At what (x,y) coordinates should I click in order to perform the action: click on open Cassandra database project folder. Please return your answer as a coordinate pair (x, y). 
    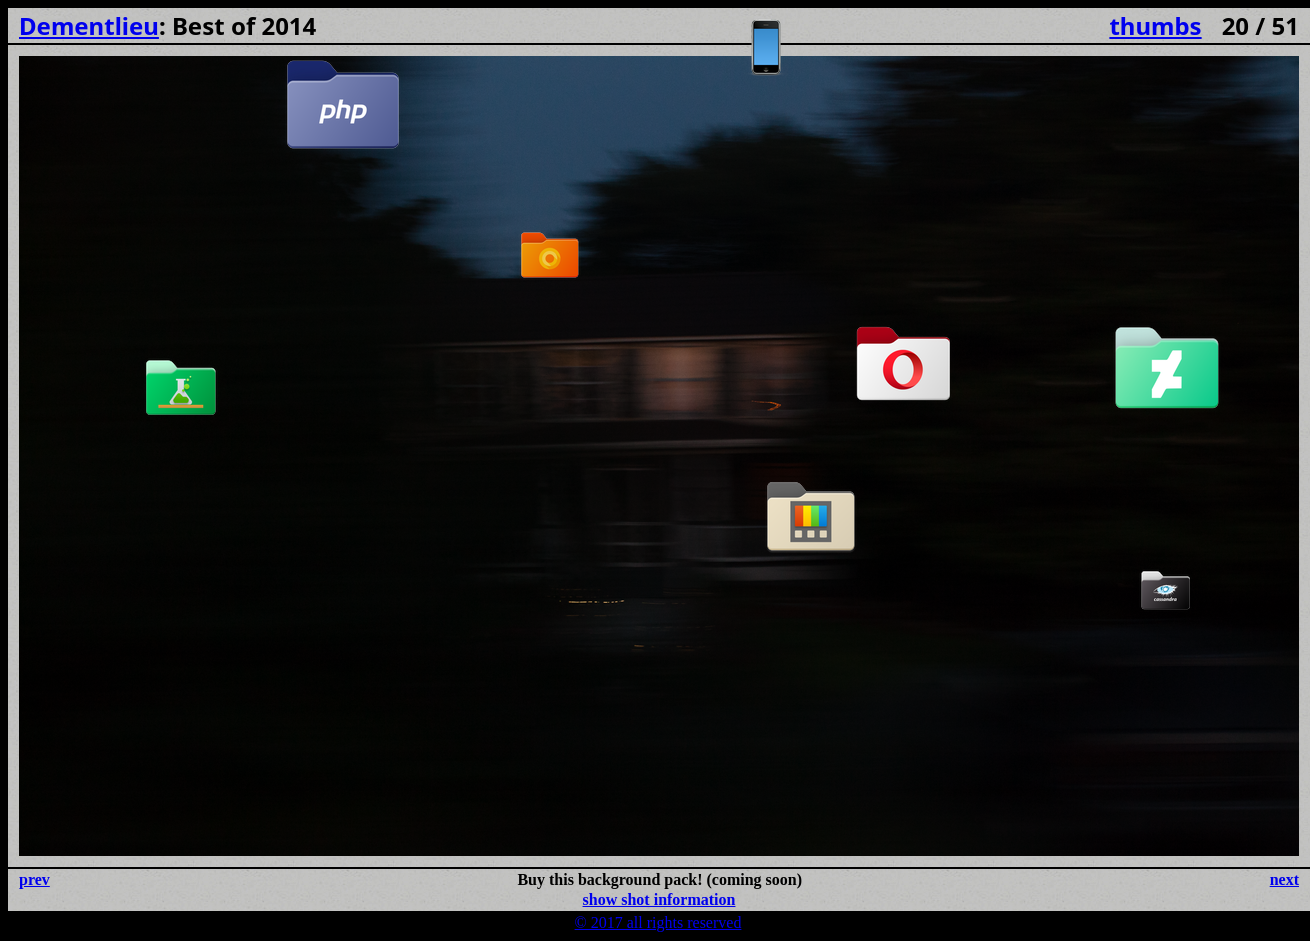
    Looking at the image, I should click on (1165, 591).